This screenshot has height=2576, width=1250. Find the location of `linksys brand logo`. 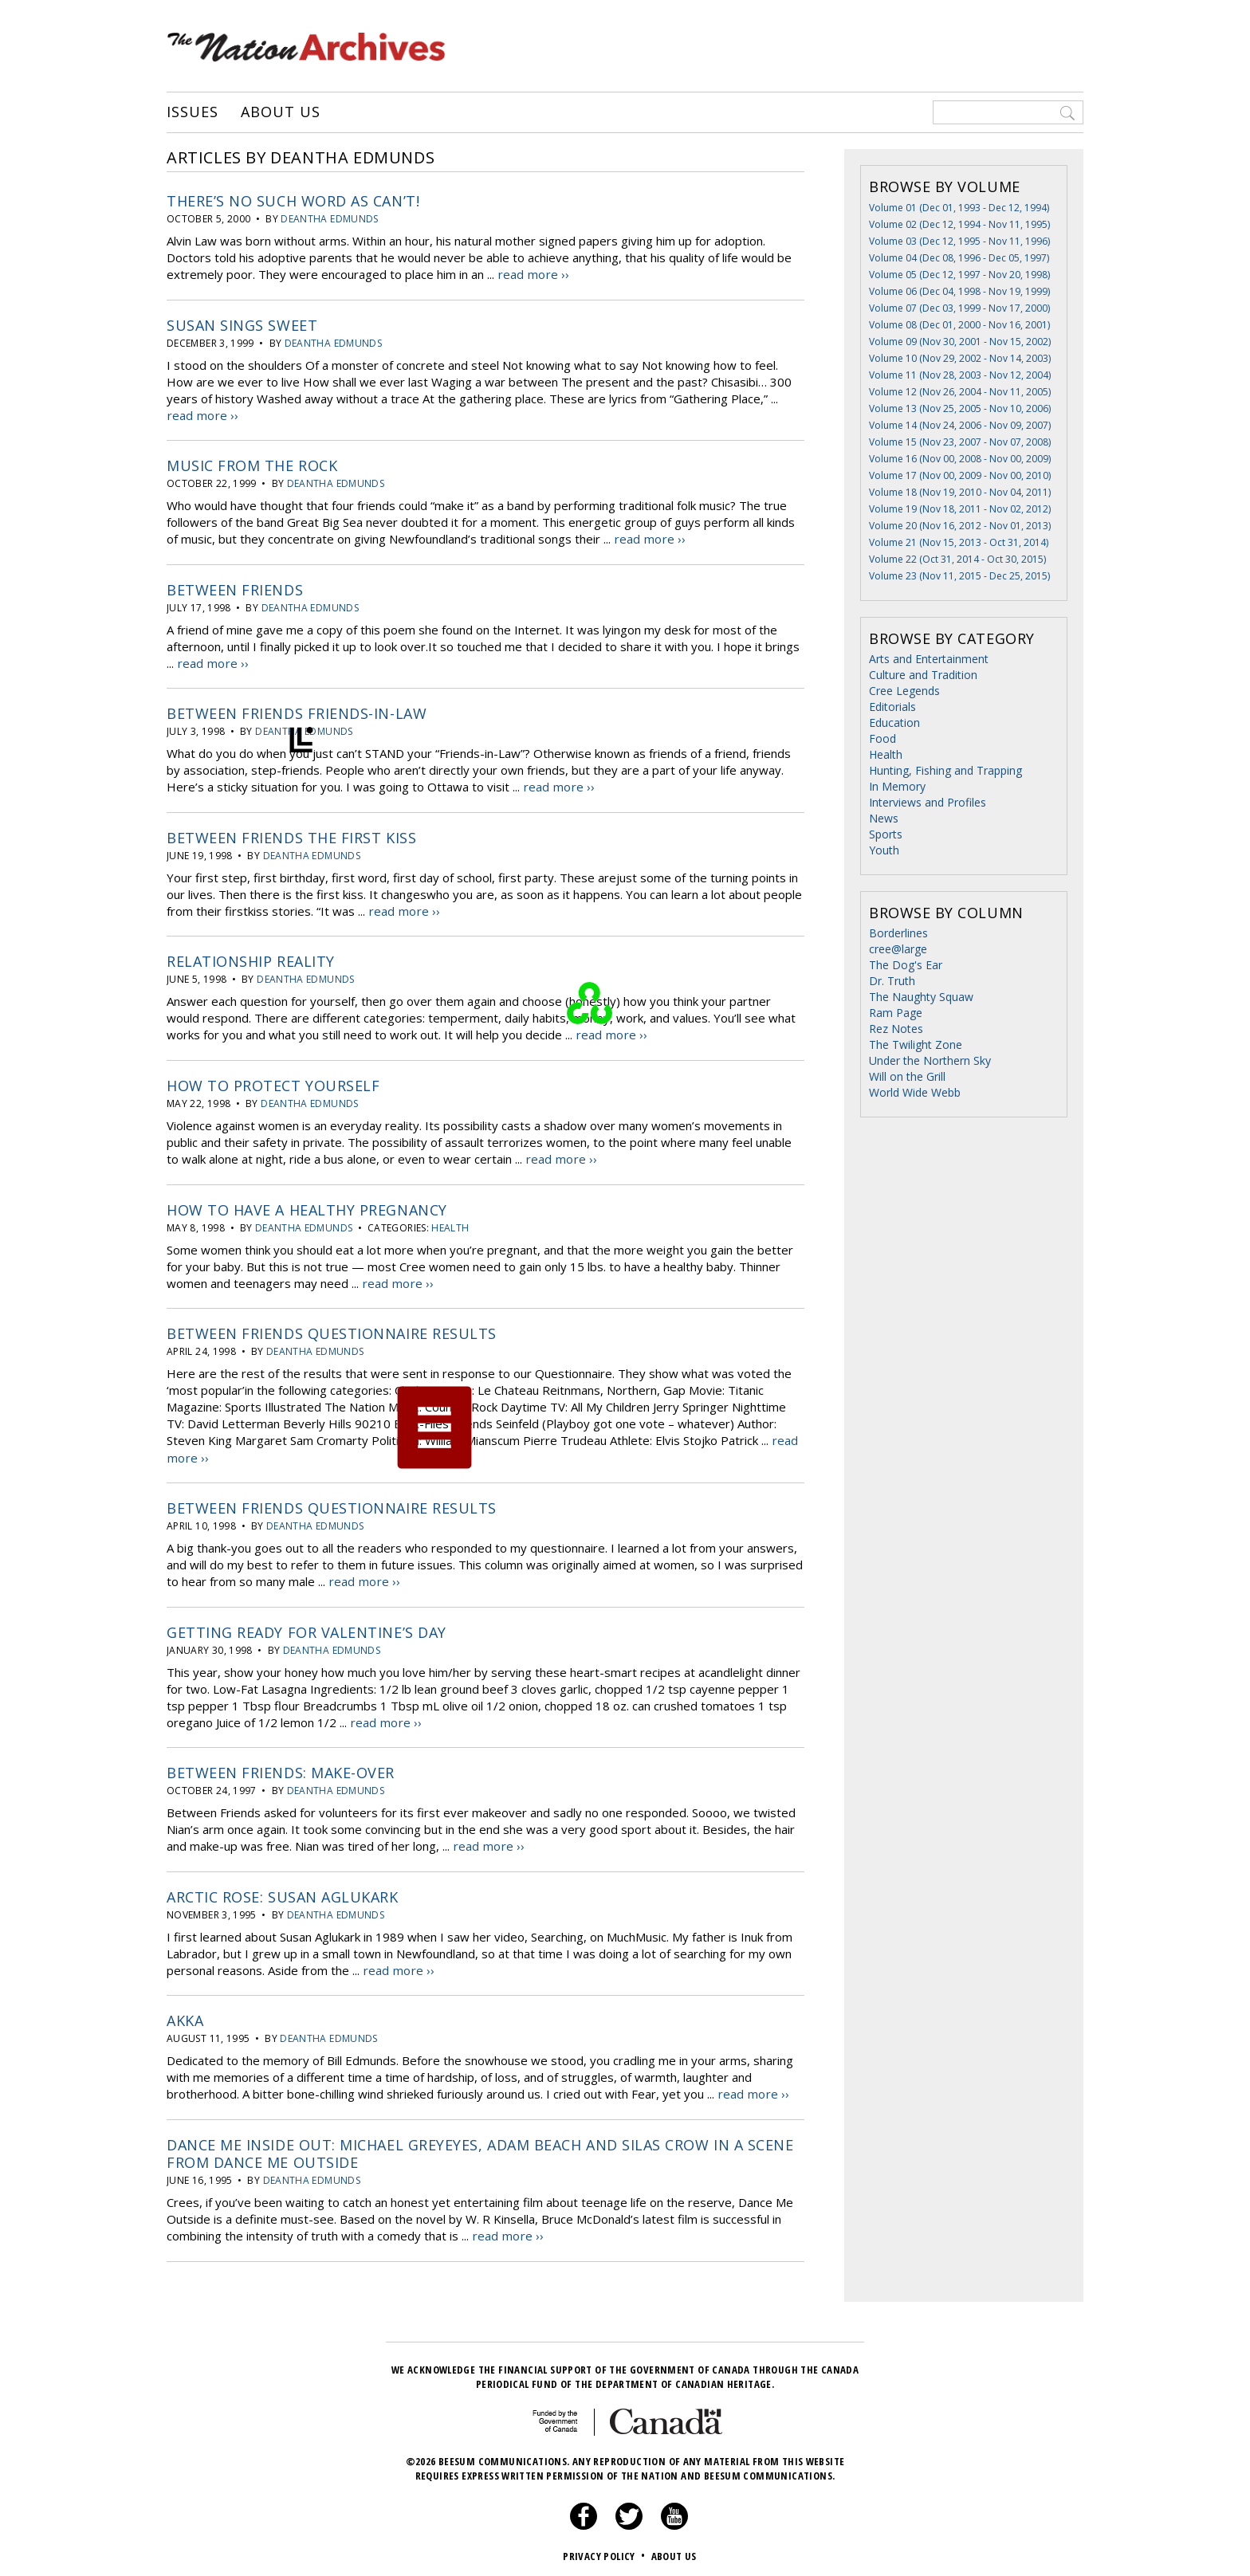

linksys brand logo is located at coordinates (301, 740).